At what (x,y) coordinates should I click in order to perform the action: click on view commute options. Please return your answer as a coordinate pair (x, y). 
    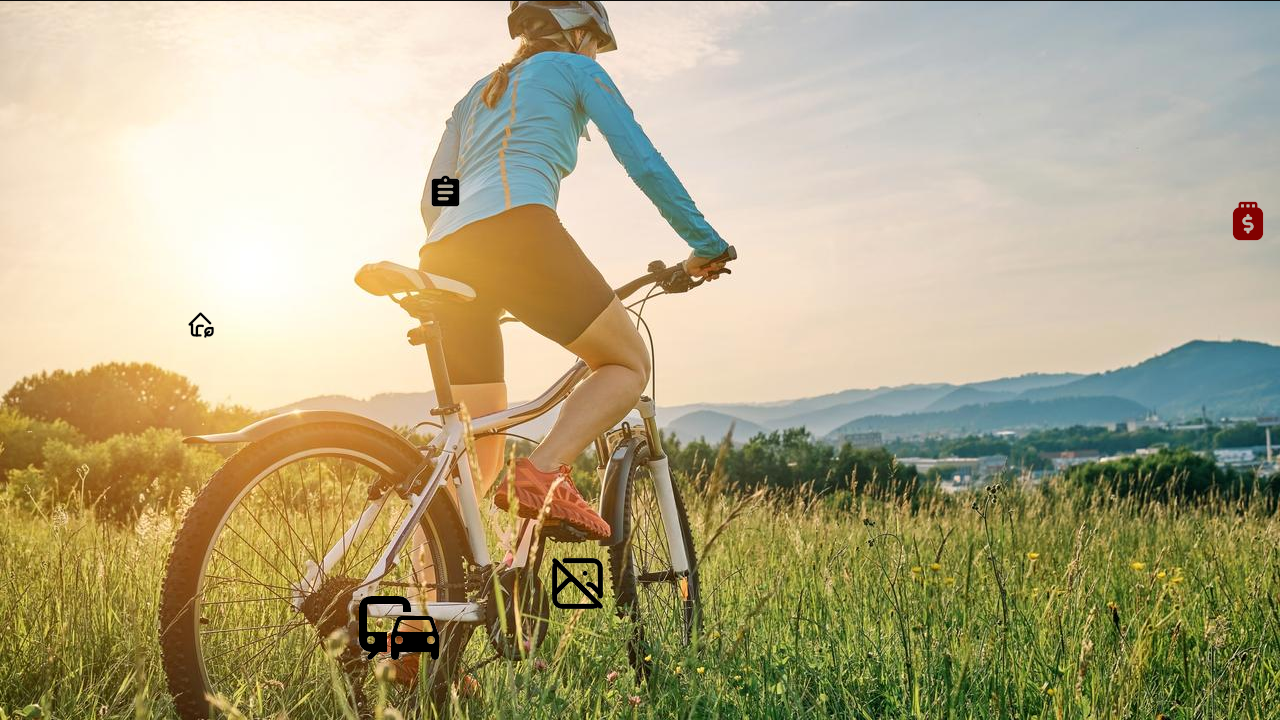
    Looking at the image, I should click on (399, 628).